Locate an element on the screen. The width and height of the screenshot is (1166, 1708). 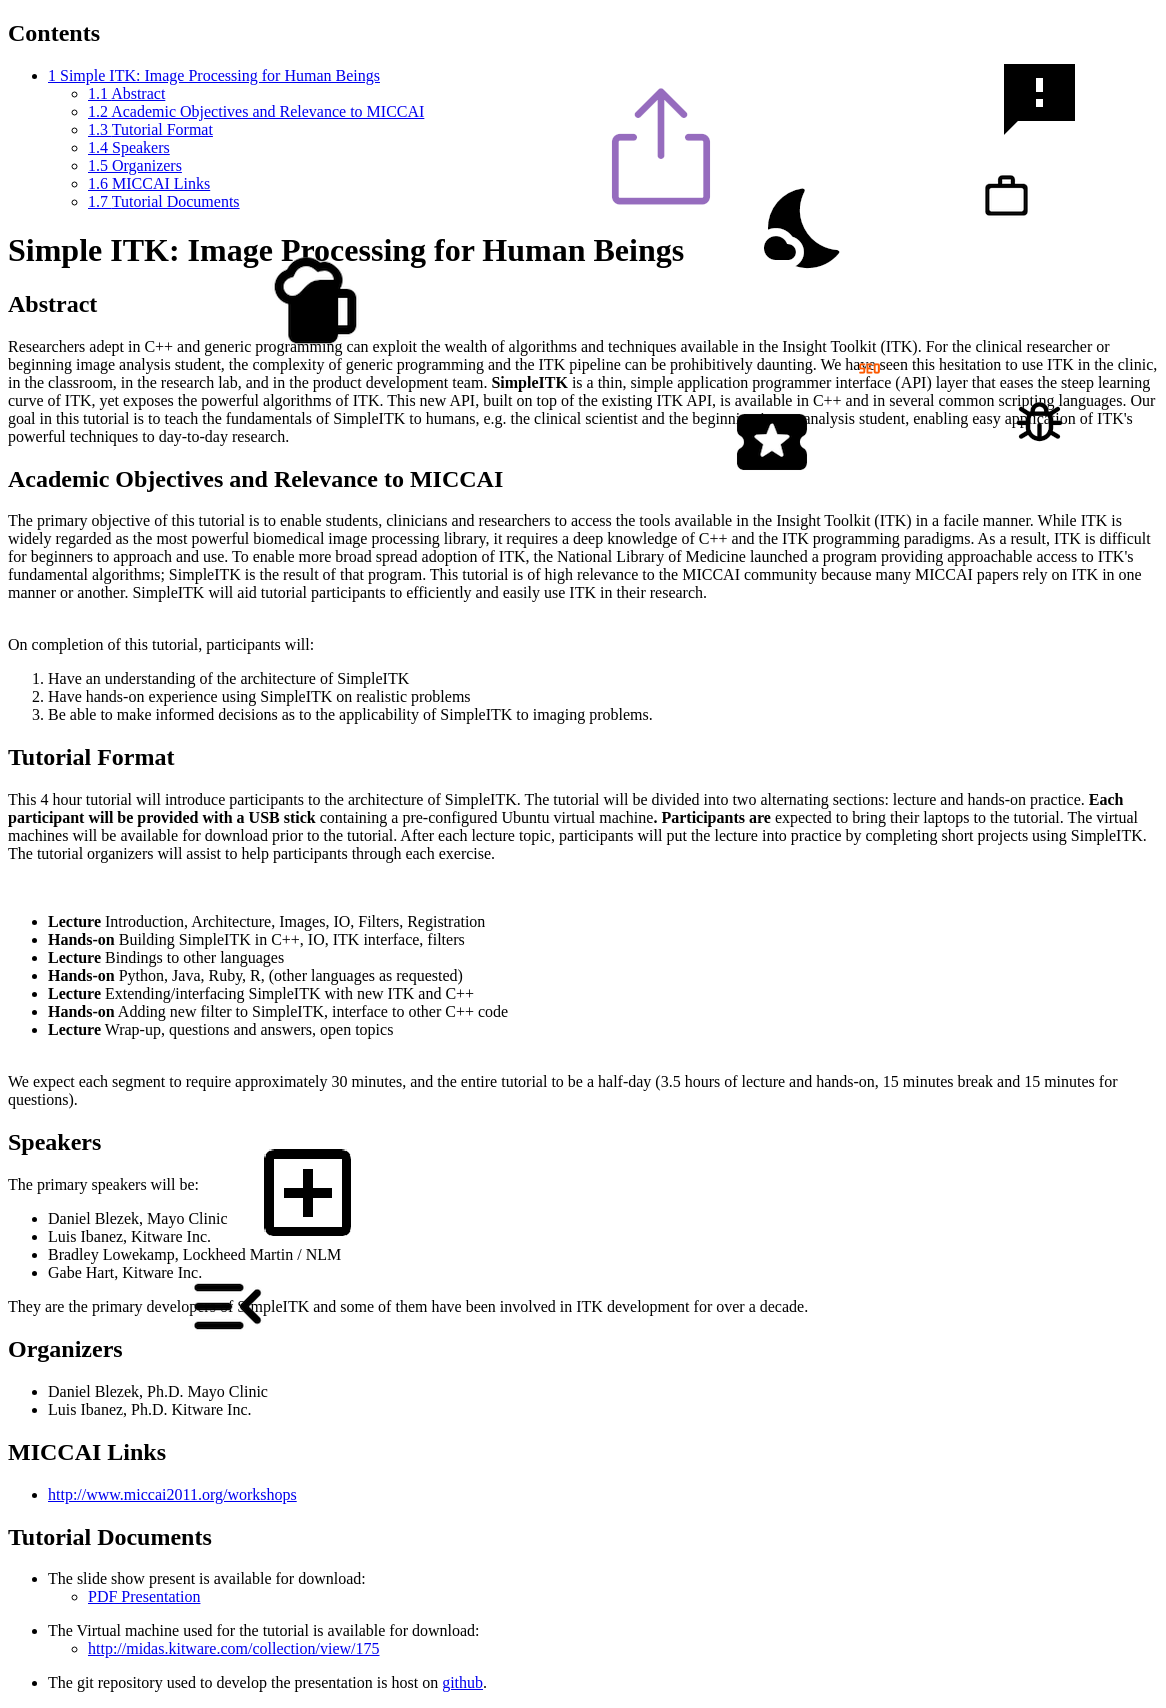
add a new item or entry is located at coordinates (308, 1193).